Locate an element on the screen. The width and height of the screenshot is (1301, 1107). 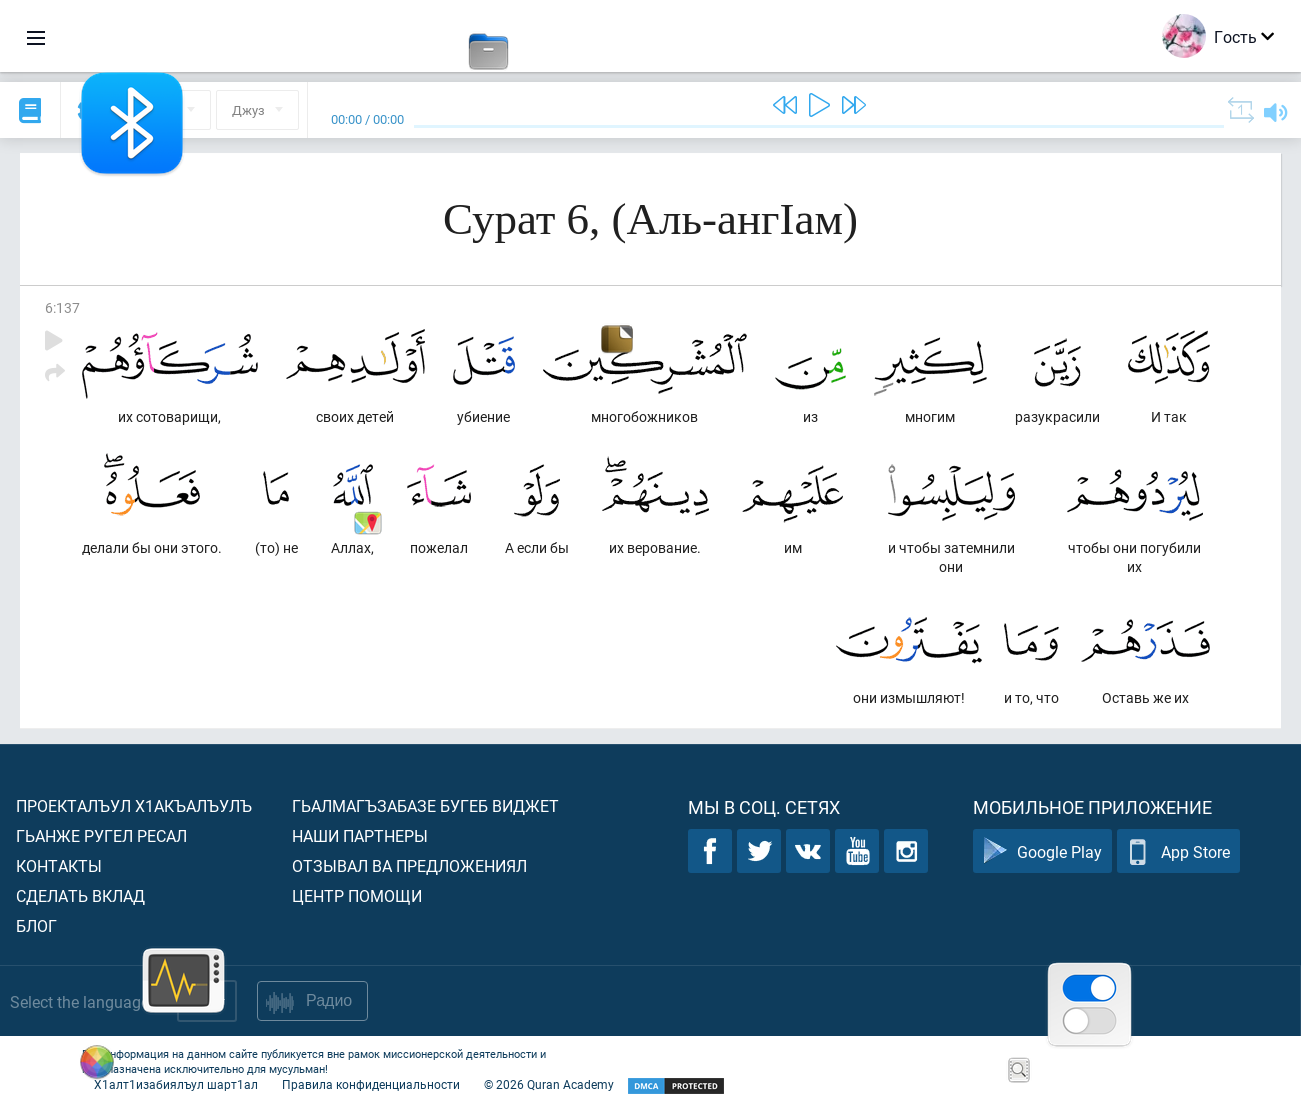
change desktop wallpaper settings is located at coordinates (617, 338).